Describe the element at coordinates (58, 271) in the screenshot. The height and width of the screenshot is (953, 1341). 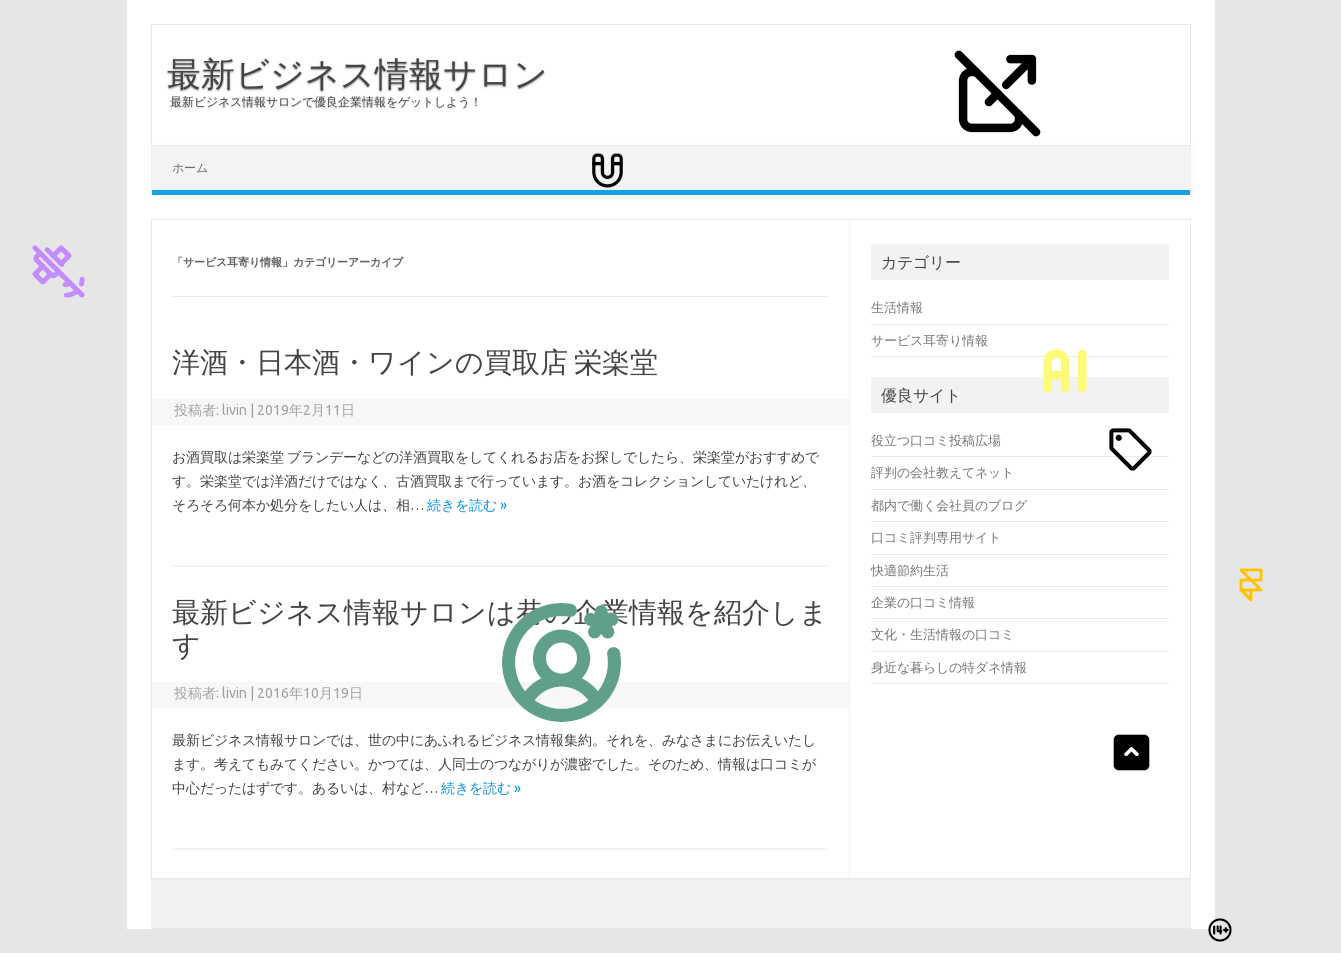
I see `satellite connection unavailable` at that location.